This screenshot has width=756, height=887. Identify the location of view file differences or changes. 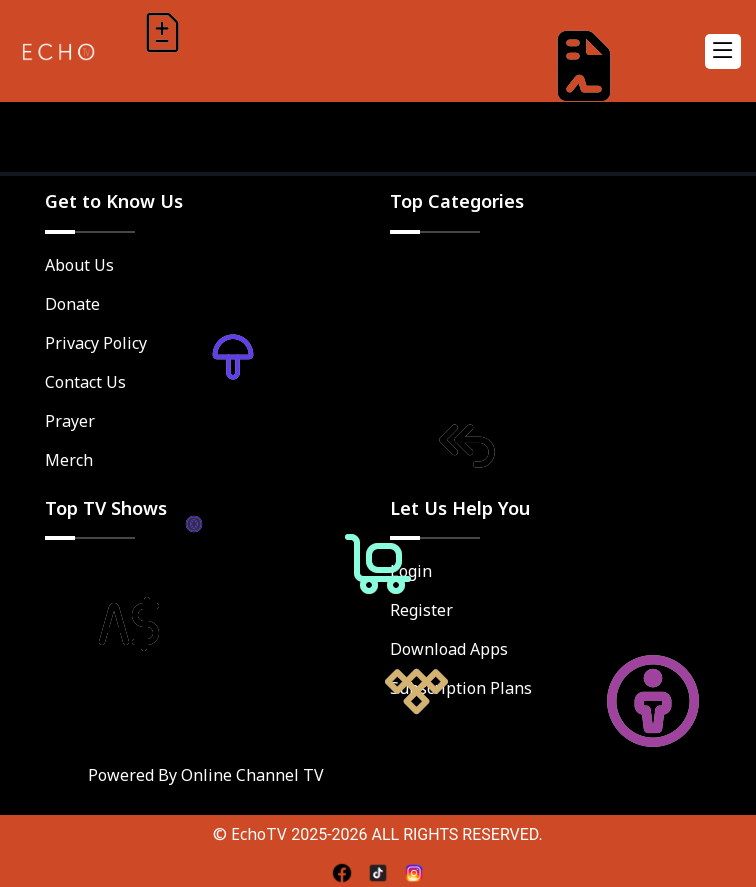
(162, 32).